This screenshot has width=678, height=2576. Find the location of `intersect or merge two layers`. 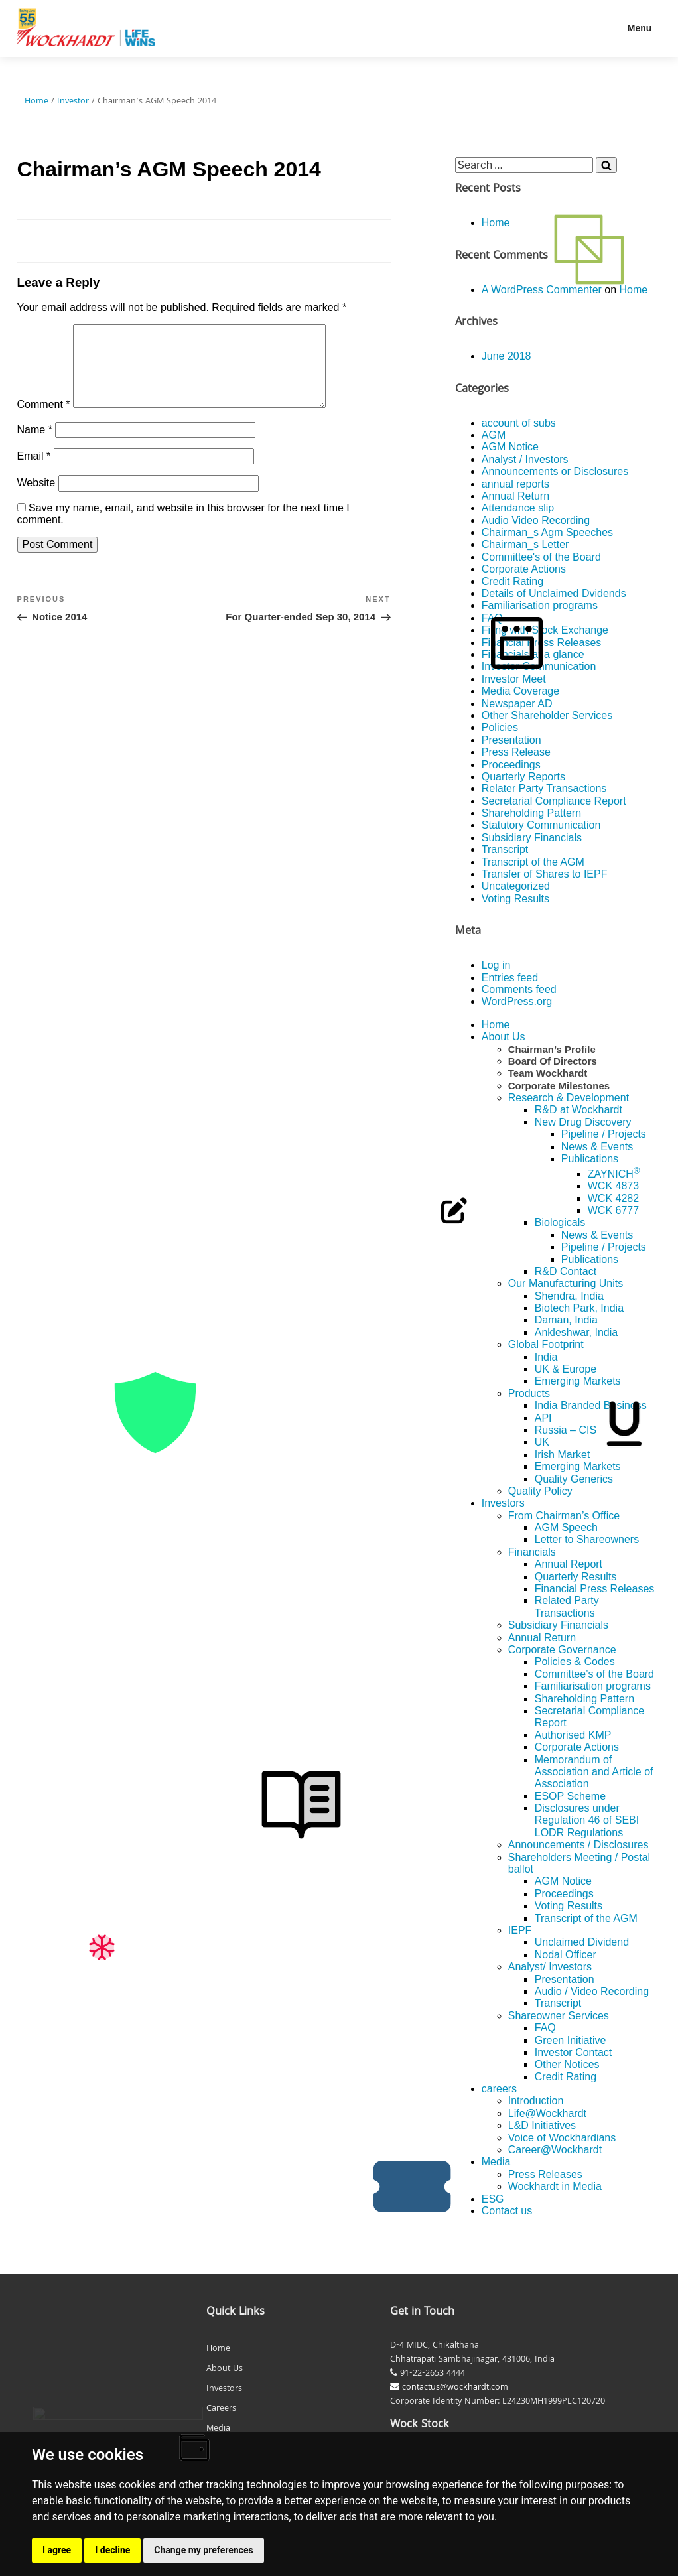

intersect or merge two layers is located at coordinates (589, 249).